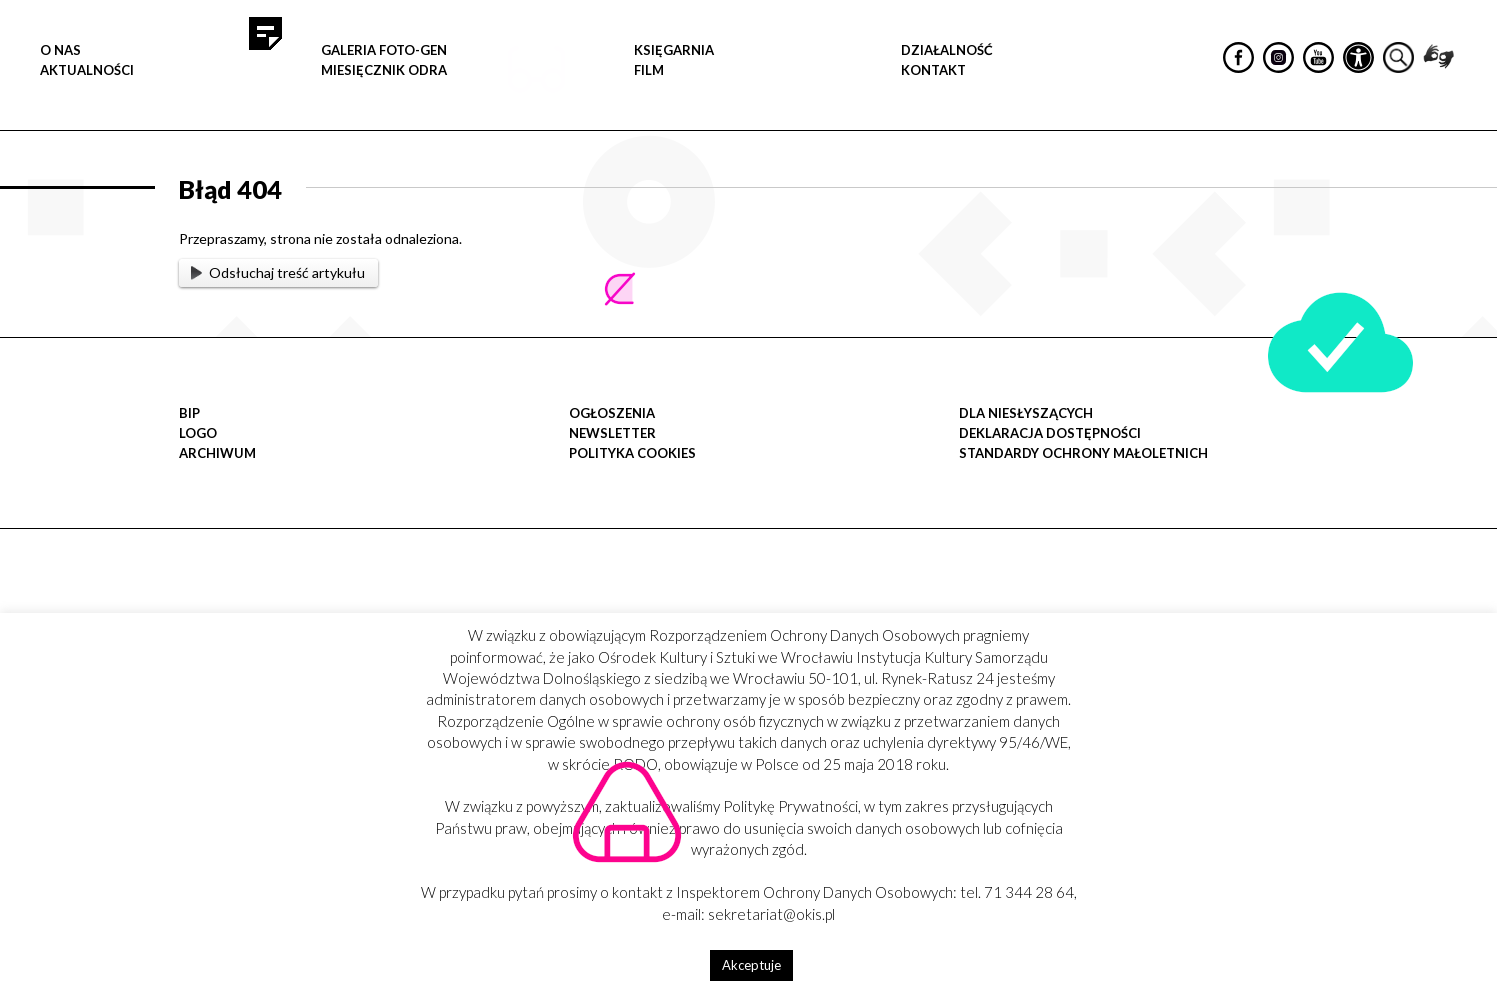 The height and width of the screenshot is (1003, 1497). I want to click on toggle reading mode or reader view, so click(536, 70).